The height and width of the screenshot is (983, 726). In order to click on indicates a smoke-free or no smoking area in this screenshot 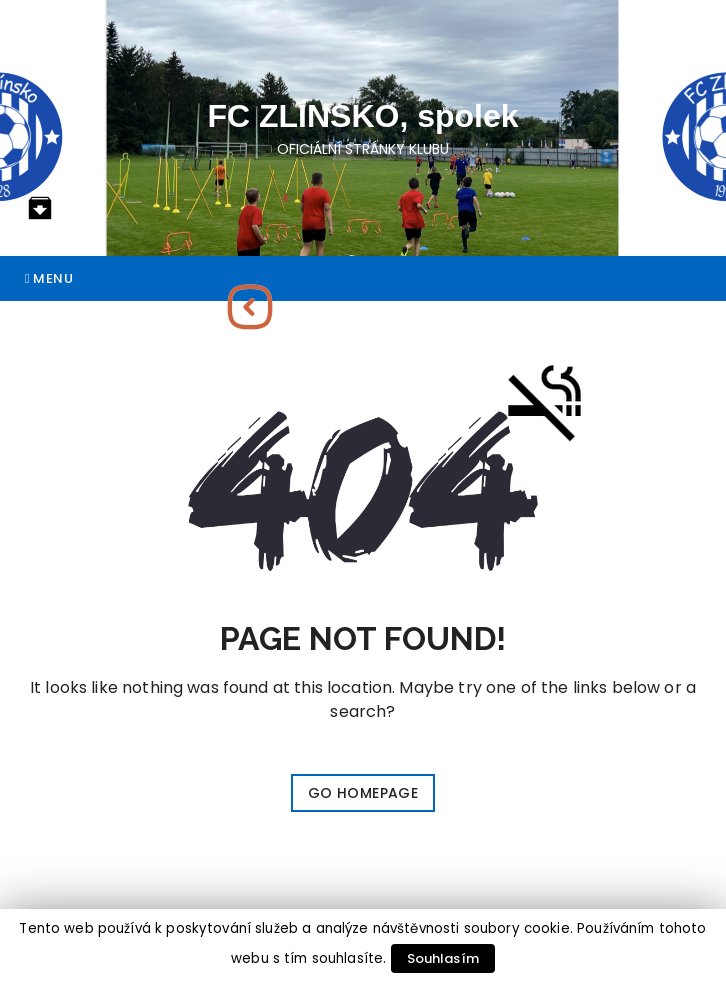, I will do `click(544, 401)`.